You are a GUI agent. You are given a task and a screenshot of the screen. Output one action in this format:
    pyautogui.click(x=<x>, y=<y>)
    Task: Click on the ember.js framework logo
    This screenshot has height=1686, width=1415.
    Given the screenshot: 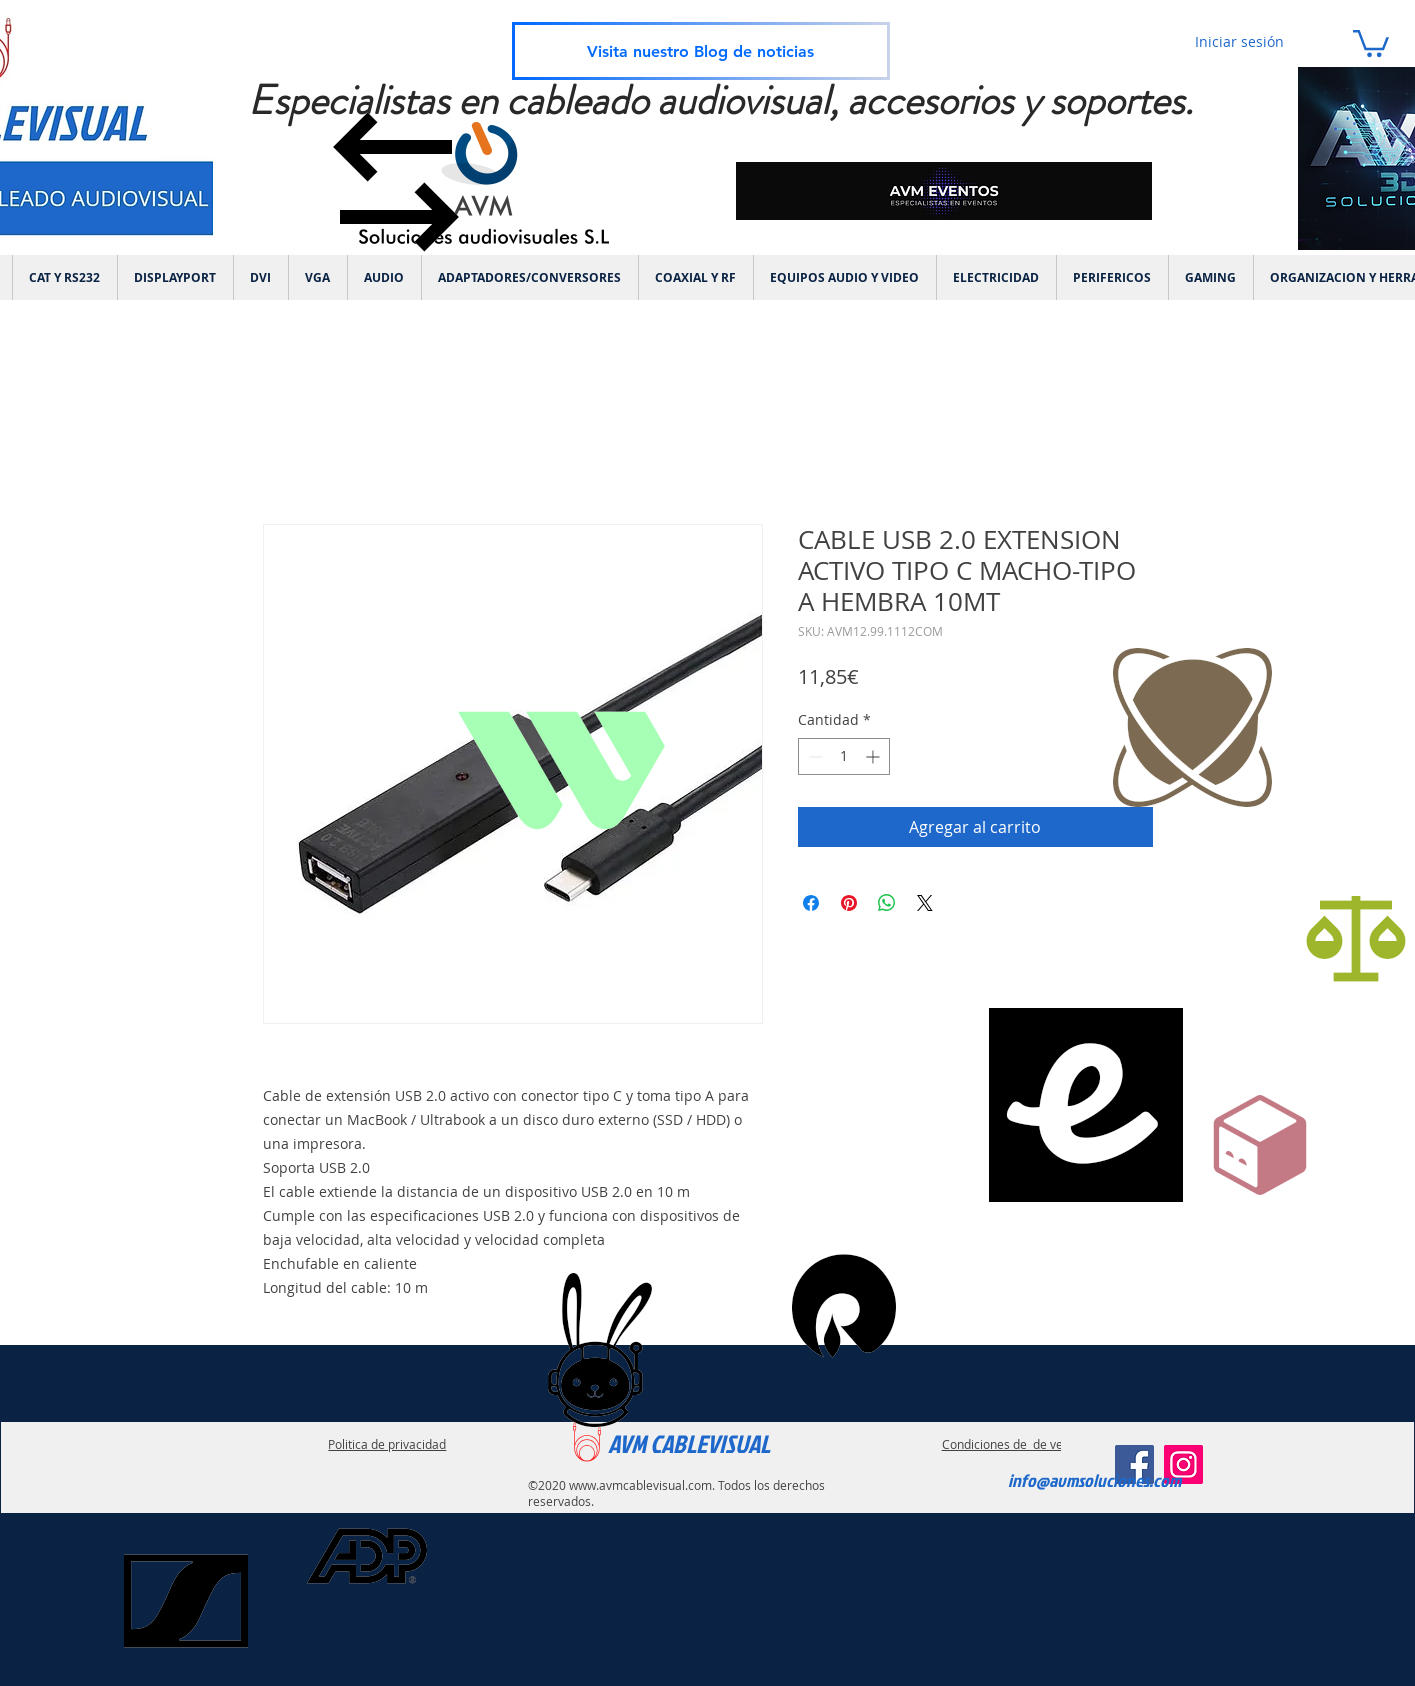 What is the action you would take?
    pyautogui.click(x=1086, y=1105)
    